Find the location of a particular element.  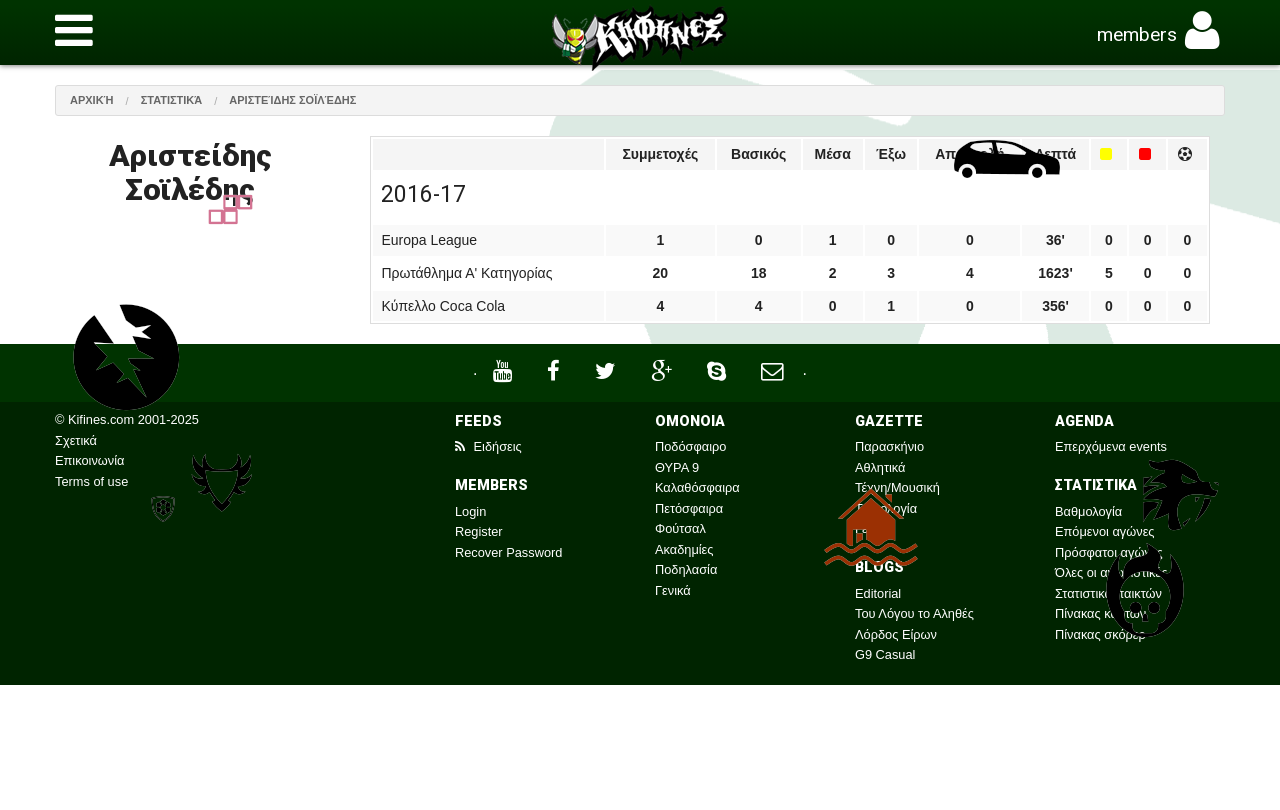

select saber-toothed cat character or avatar is located at coordinates (1181, 495).